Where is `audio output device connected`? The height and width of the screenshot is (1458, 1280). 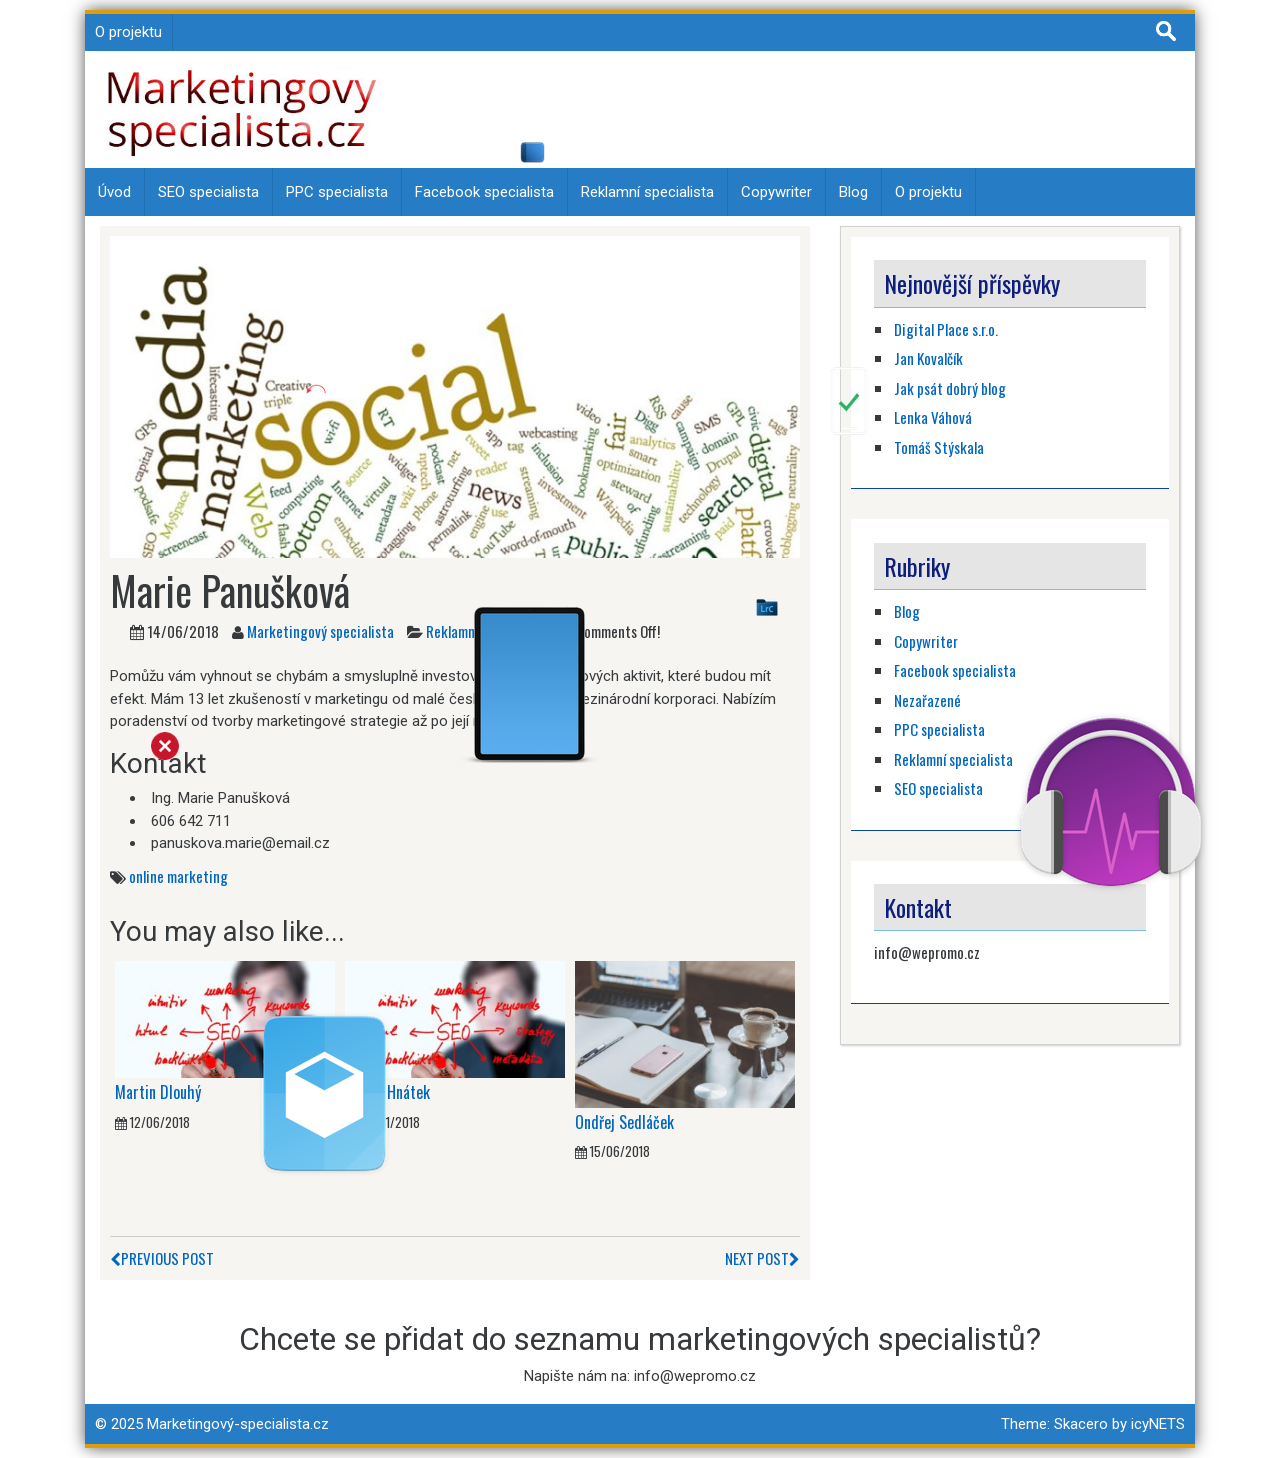
audio output device connected is located at coordinates (1111, 802).